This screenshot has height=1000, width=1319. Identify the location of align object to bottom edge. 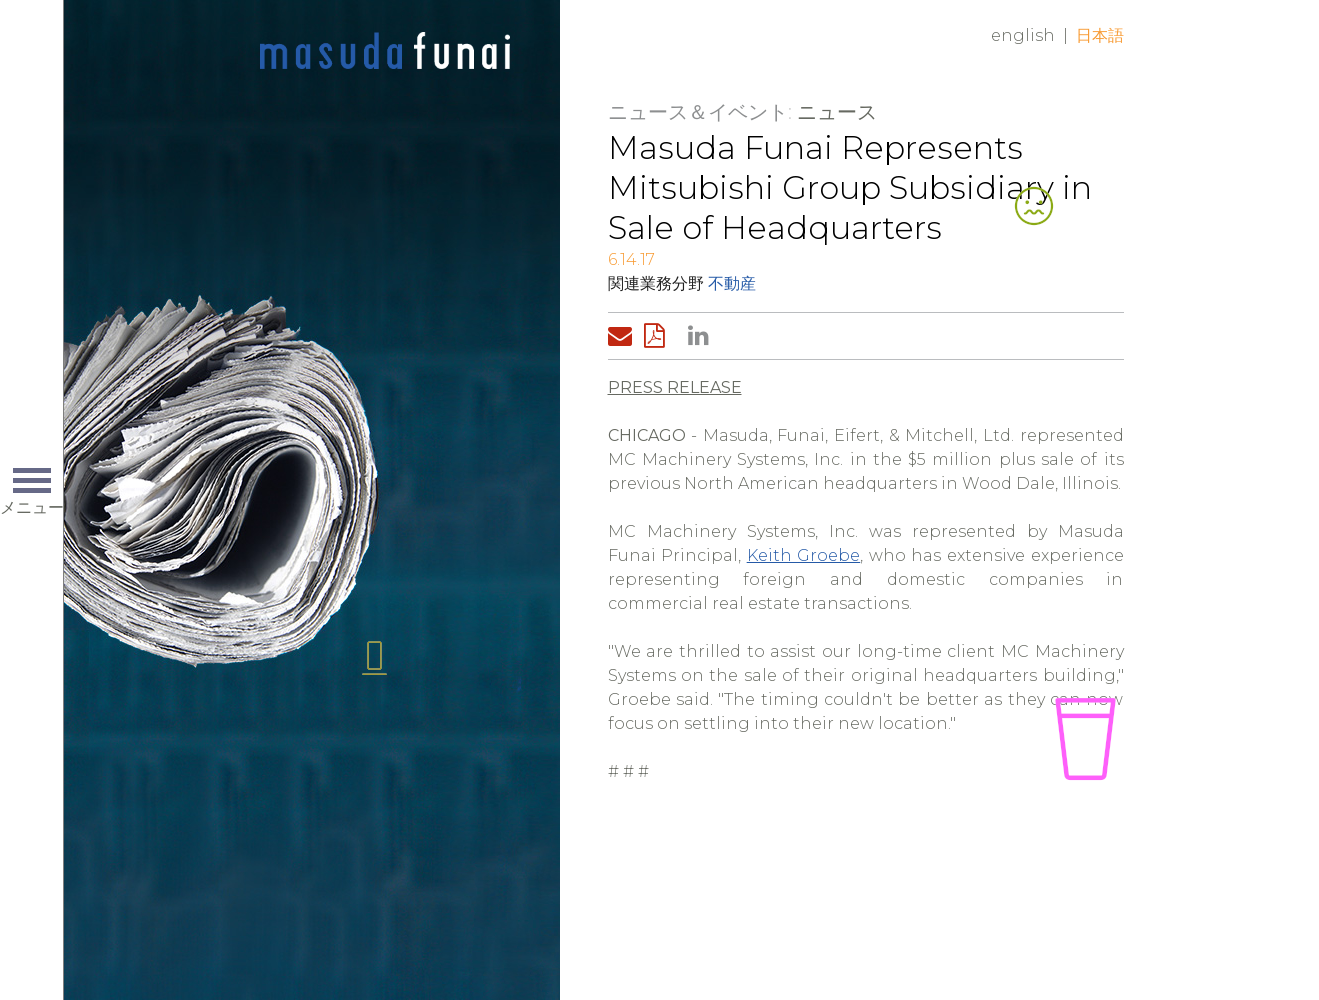
(374, 657).